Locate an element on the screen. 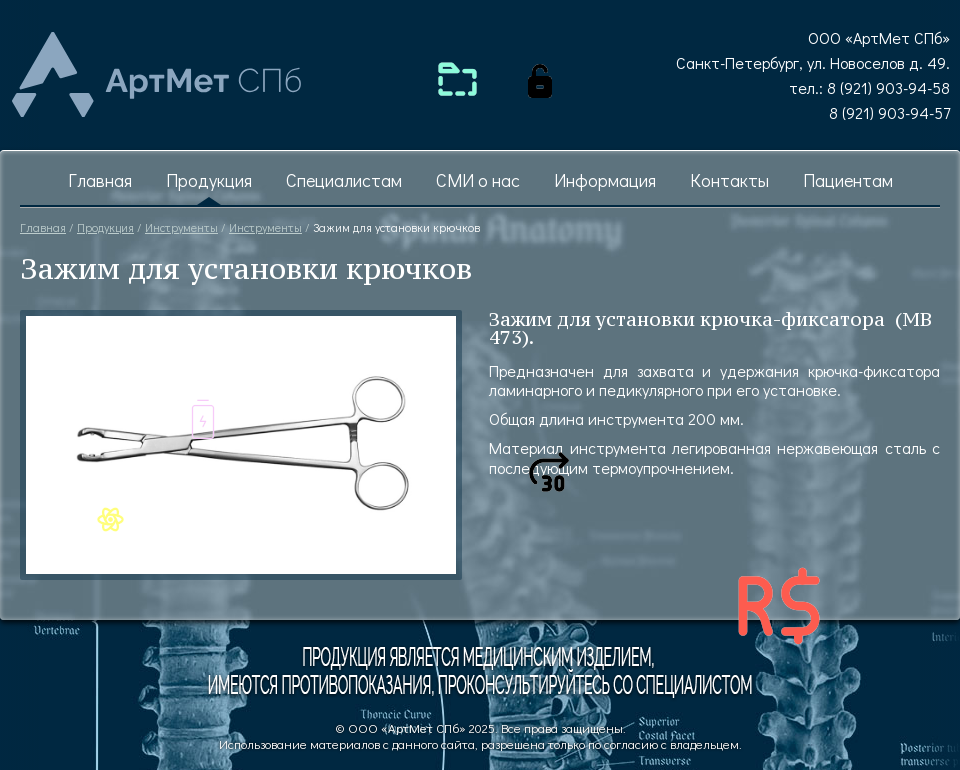 This screenshot has width=960, height=770. unlock a secured item or account is located at coordinates (540, 82).